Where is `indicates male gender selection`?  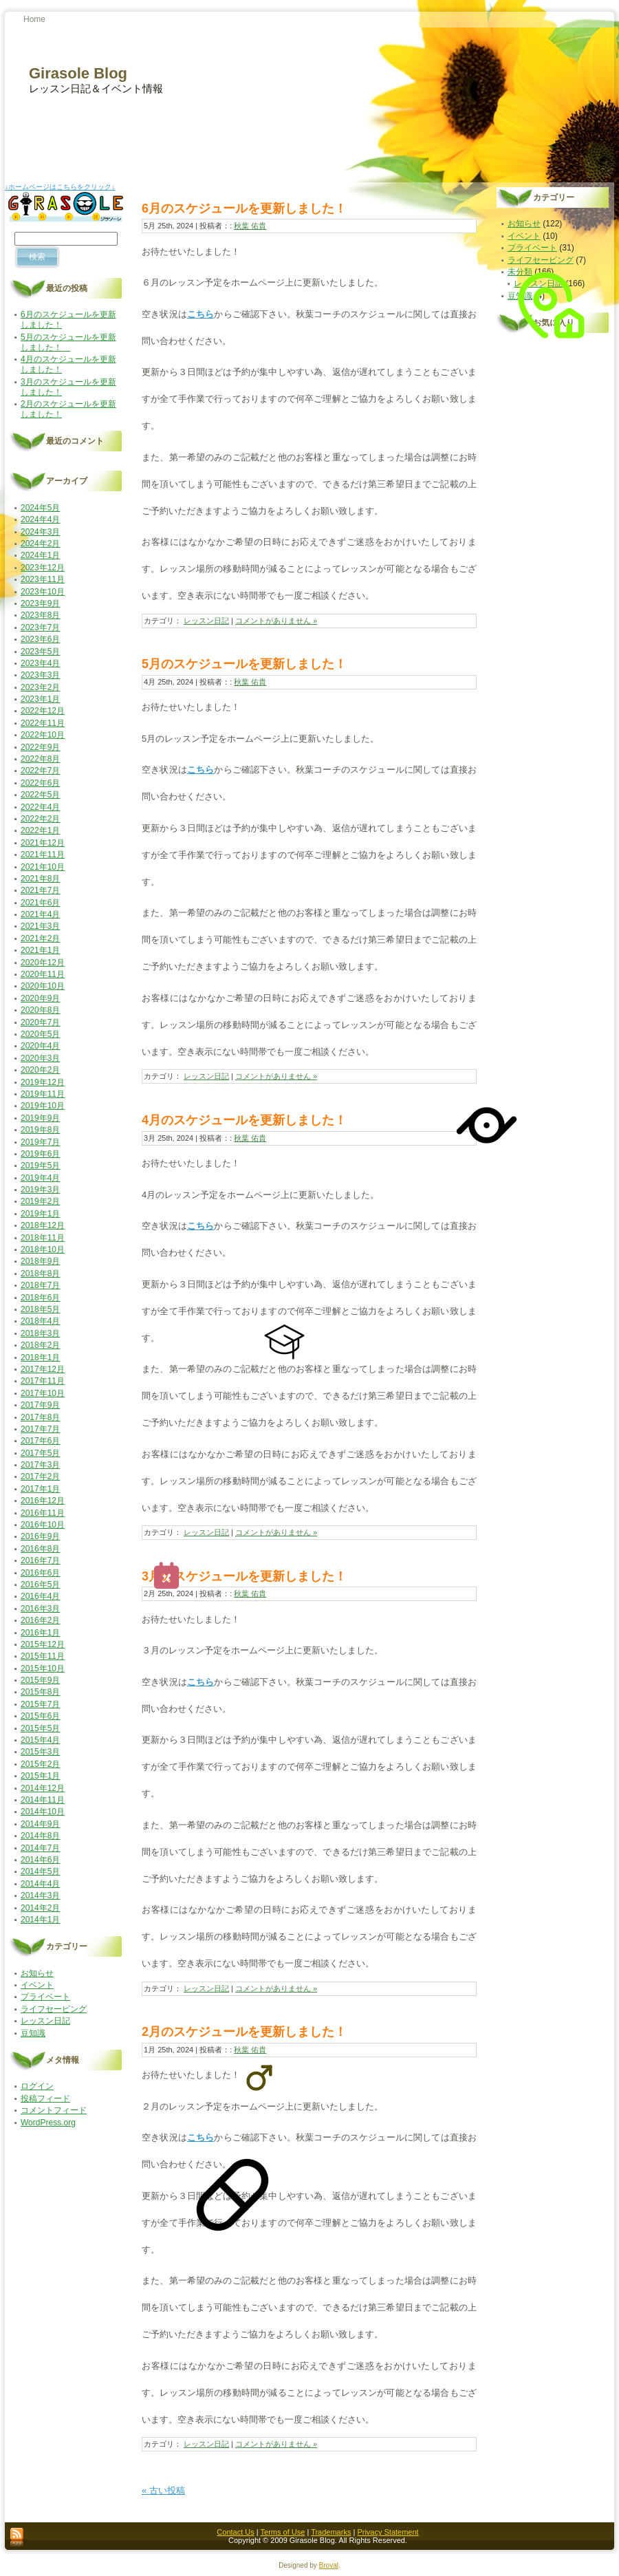 indicates male gender selection is located at coordinates (259, 2078).